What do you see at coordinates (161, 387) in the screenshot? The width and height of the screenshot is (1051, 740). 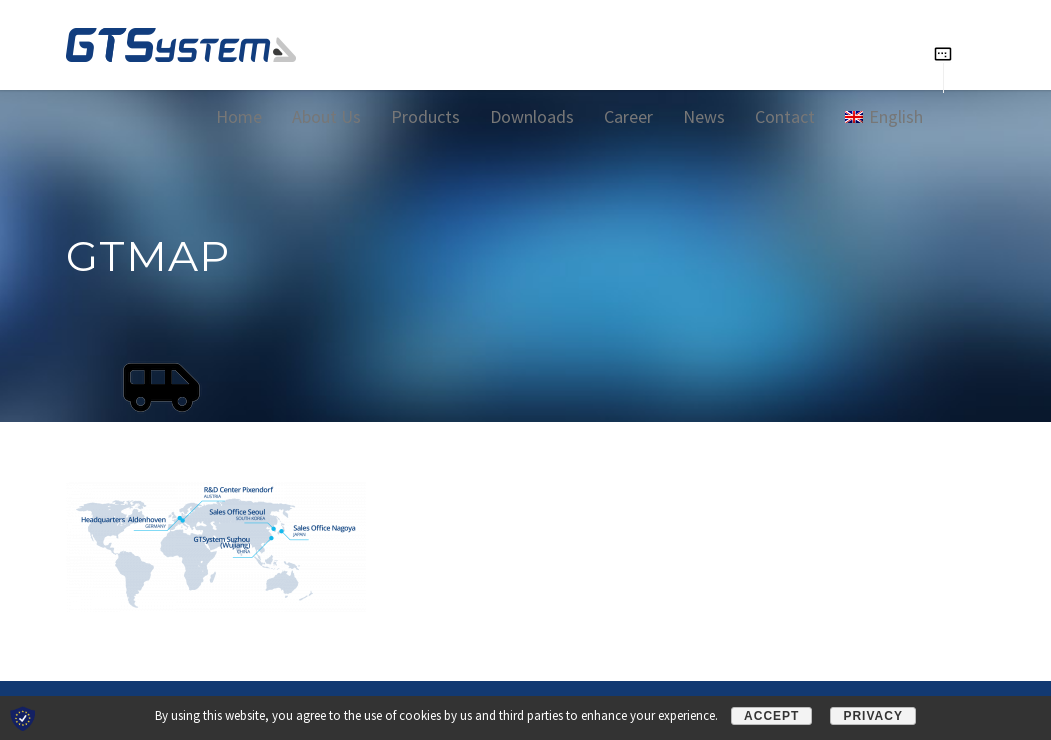 I see `access airport shuttle services` at bounding box center [161, 387].